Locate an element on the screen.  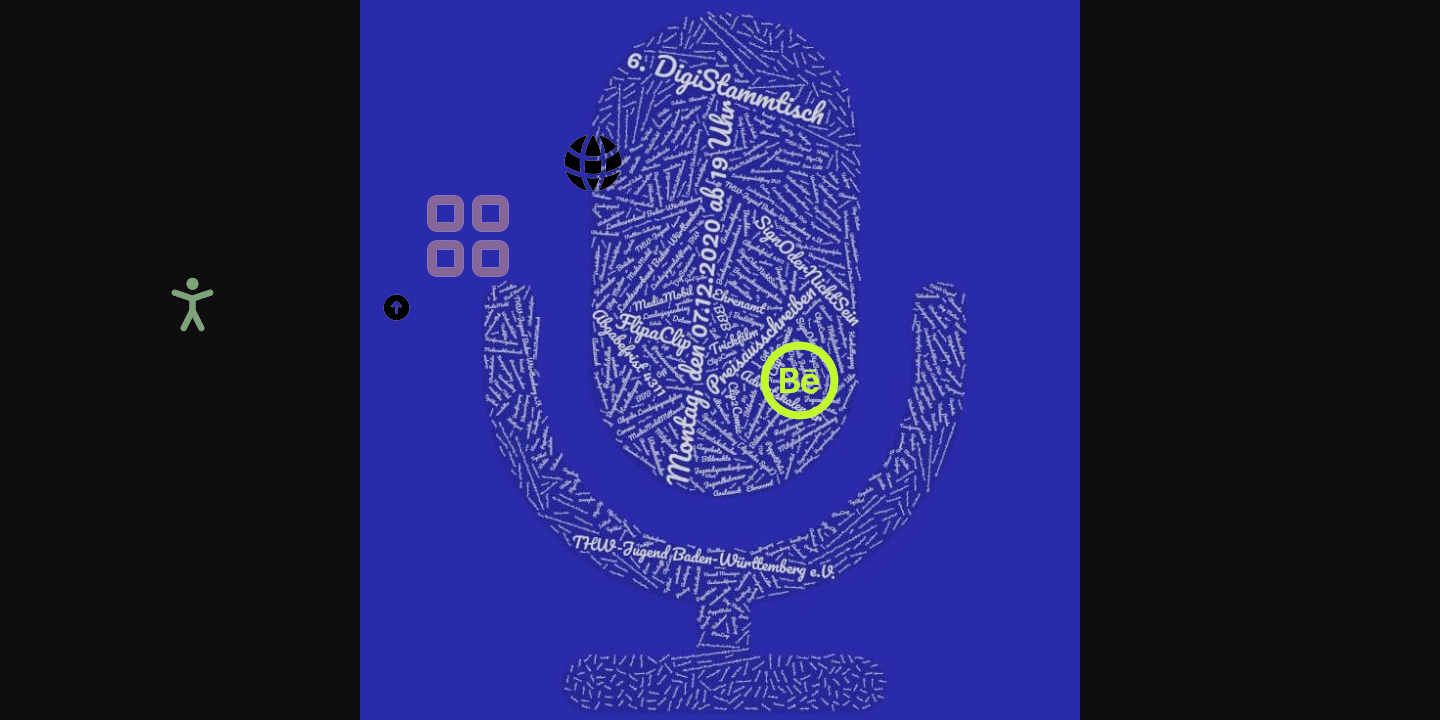
visit Behance profile is located at coordinates (799, 380).